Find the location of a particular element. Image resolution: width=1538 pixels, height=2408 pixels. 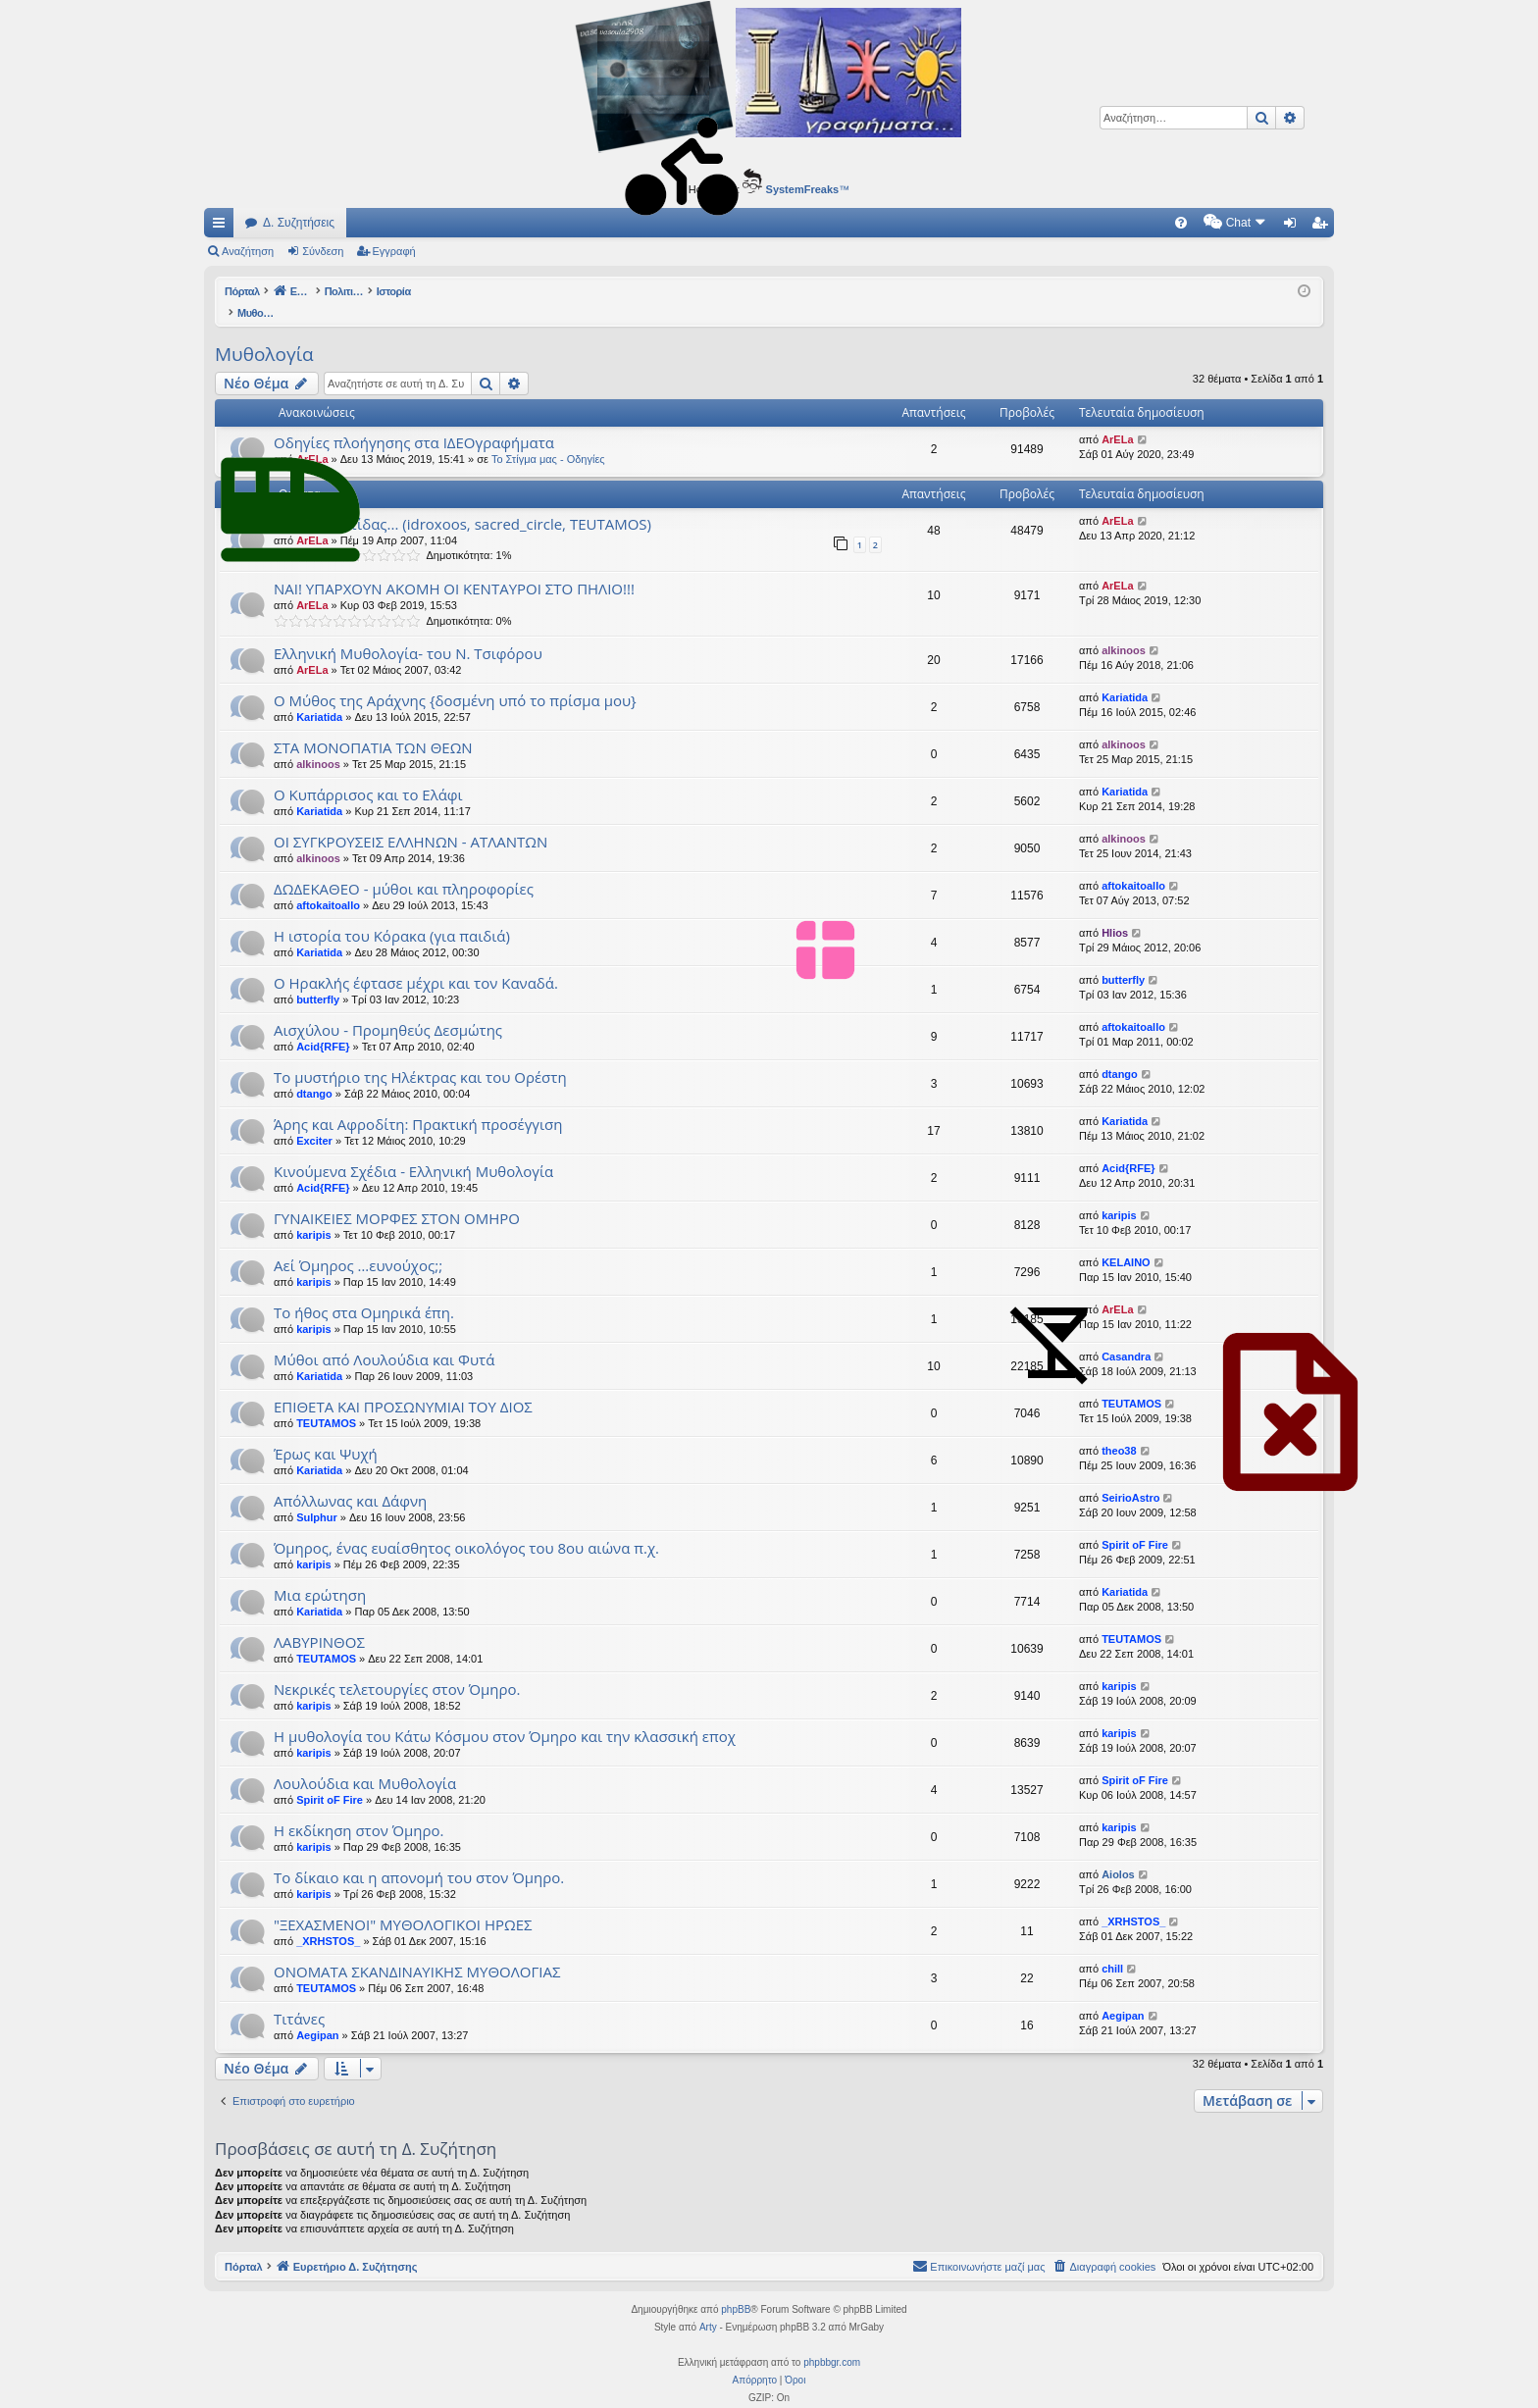

select cycling as your transportation mode is located at coordinates (682, 164).